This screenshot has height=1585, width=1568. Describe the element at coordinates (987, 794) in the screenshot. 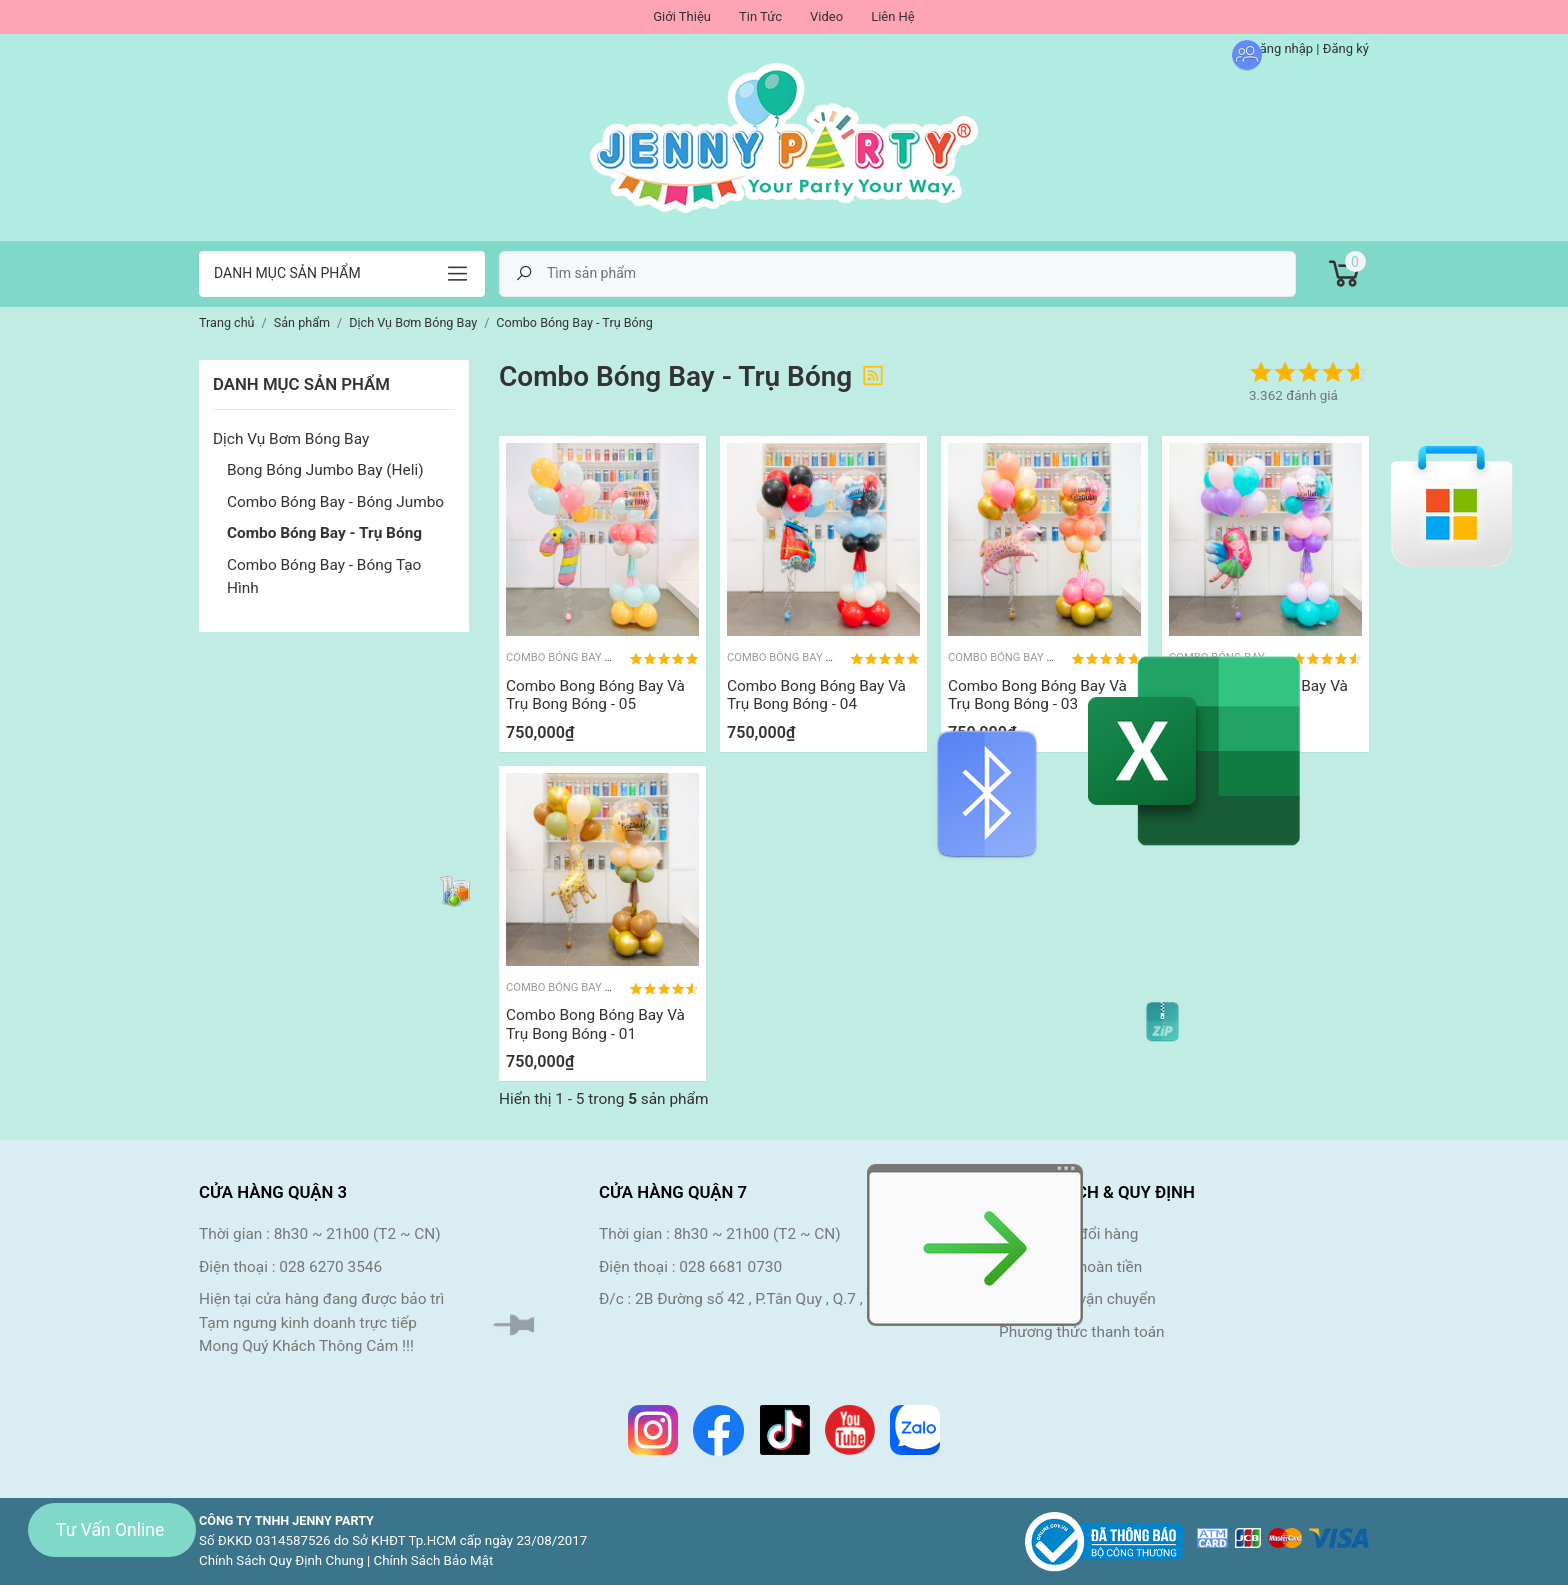

I see `indicates bluetooth is active and connected` at that location.